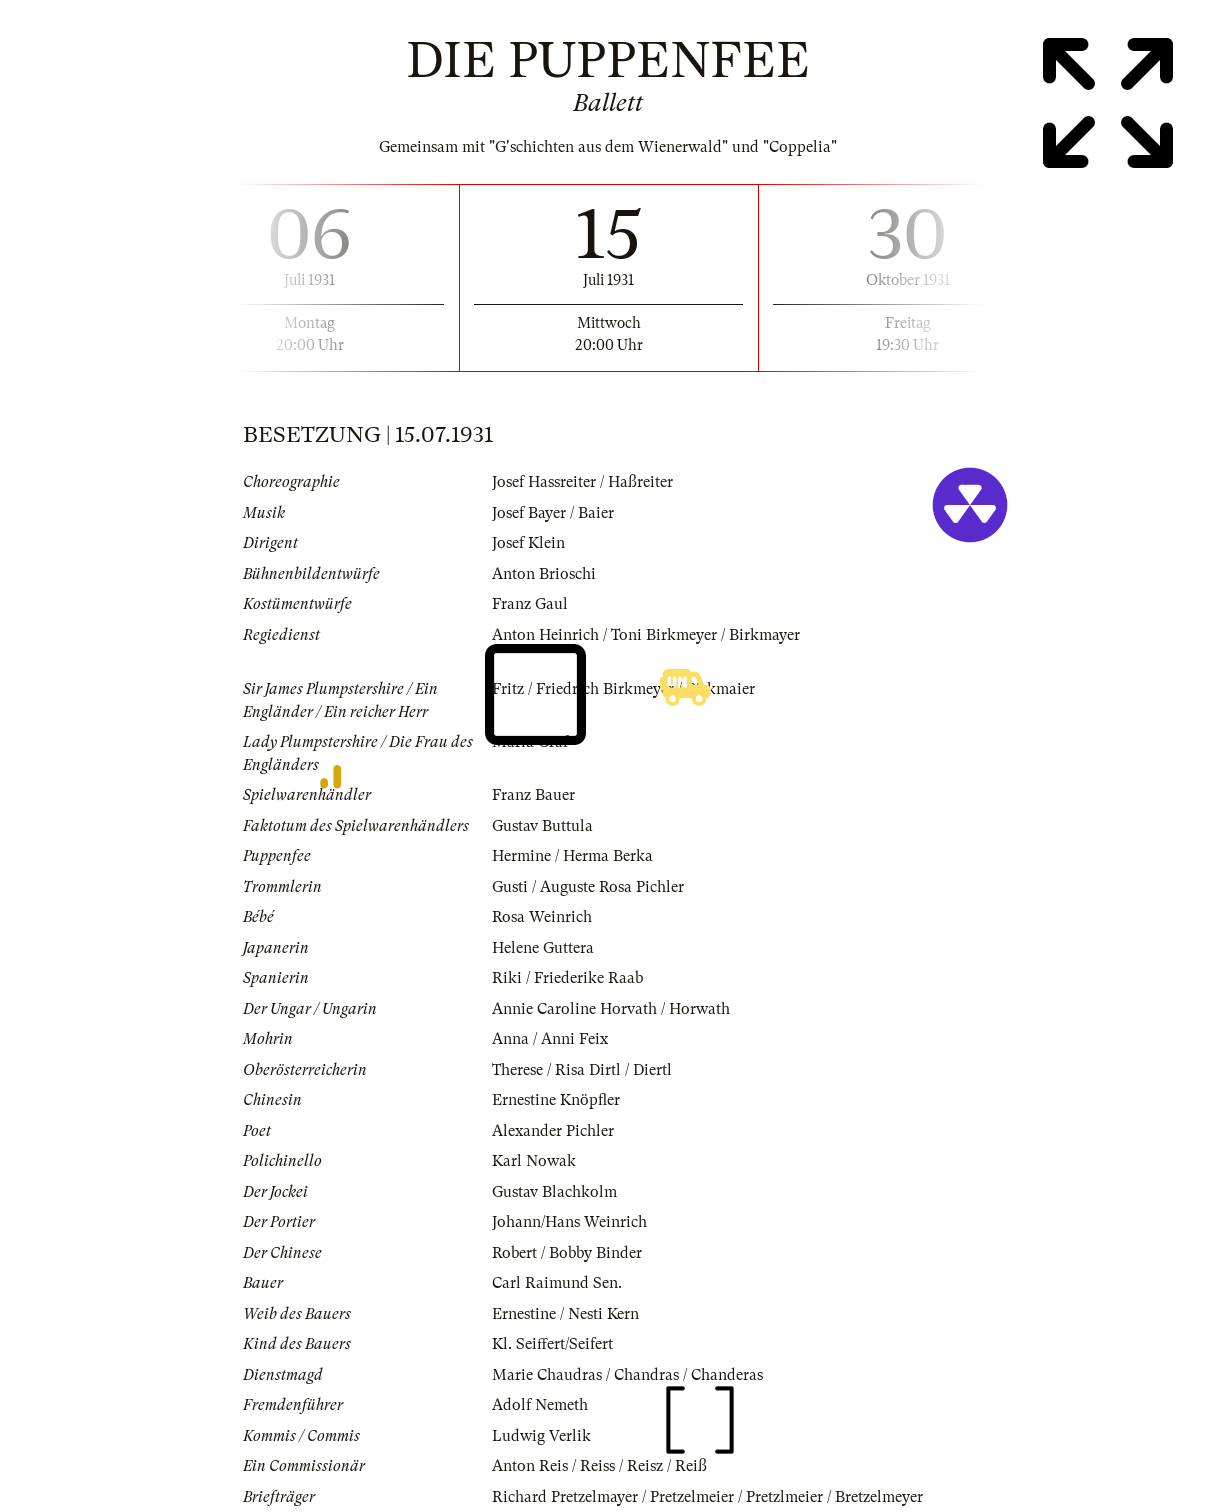 This screenshot has width=1216, height=1512. What do you see at coordinates (353, 761) in the screenshot?
I see `indicates weak cellular signal strength` at bounding box center [353, 761].